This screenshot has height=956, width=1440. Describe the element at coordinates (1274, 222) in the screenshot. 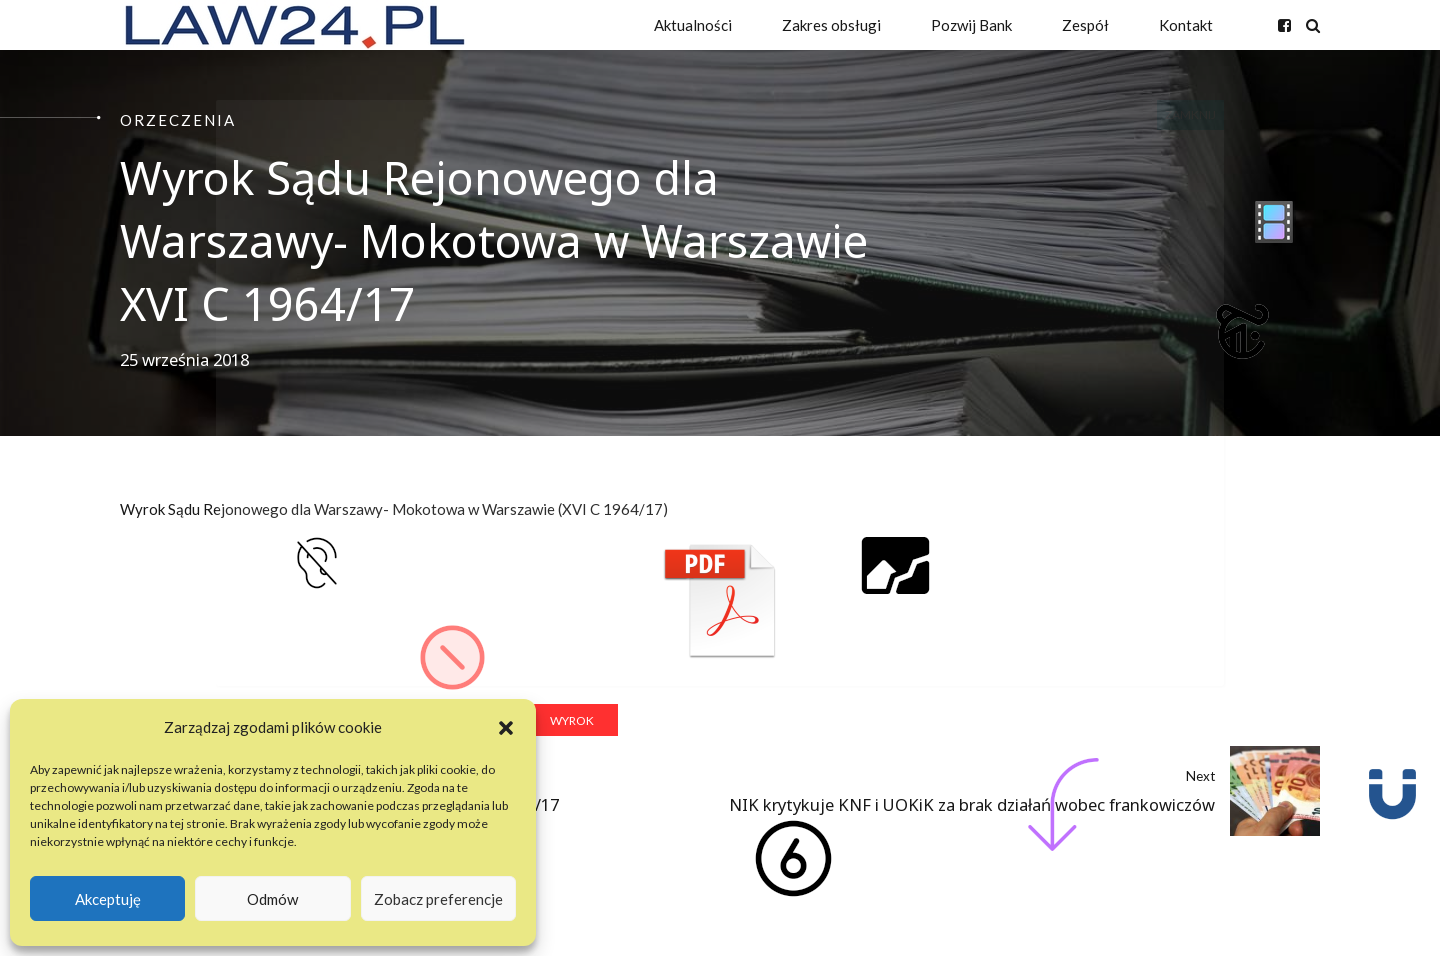

I see `open video player or media library` at that location.